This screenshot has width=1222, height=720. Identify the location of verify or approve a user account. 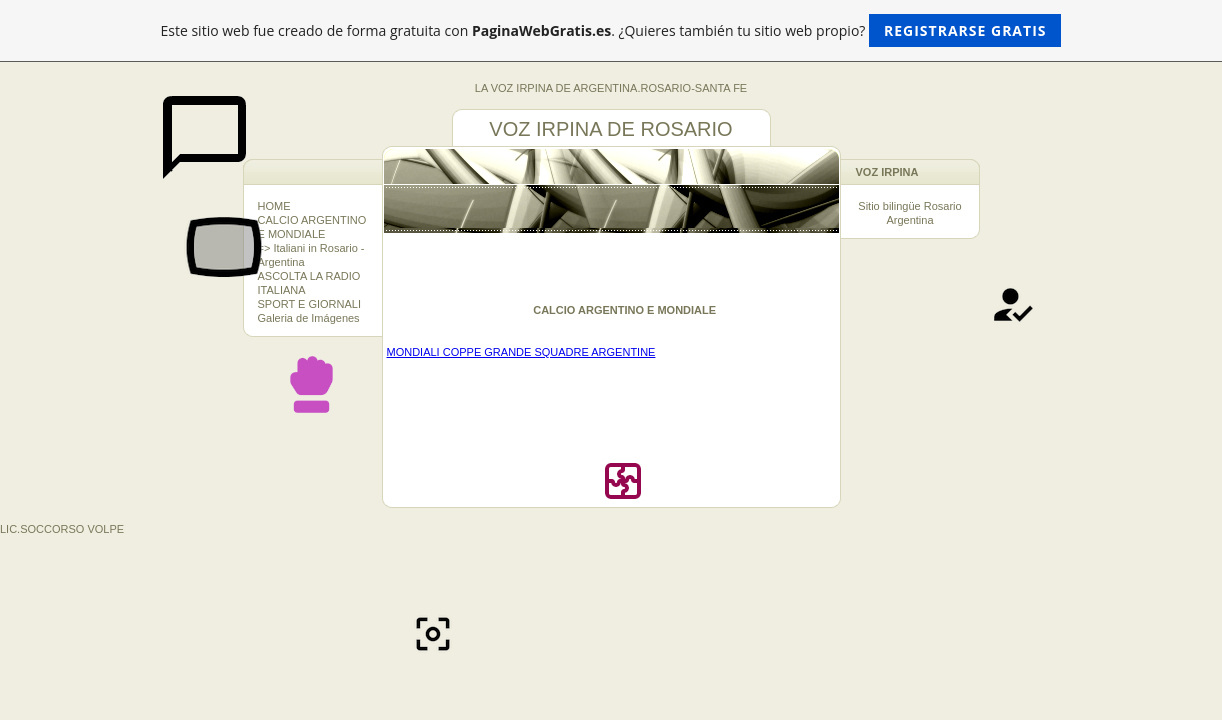
(1012, 304).